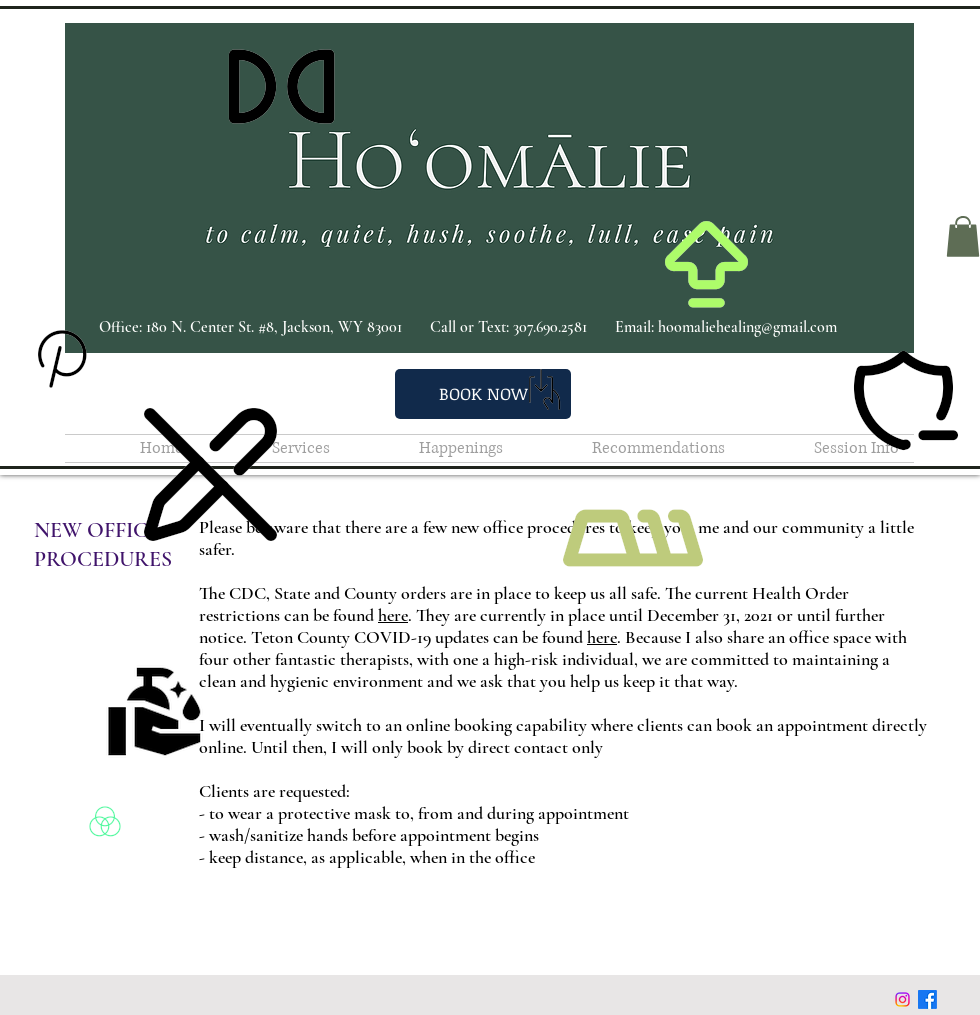 The width and height of the screenshot is (980, 1015). What do you see at coordinates (633, 538) in the screenshot?
I see `switch between open browser tabs` at bounding box center [633, 538].